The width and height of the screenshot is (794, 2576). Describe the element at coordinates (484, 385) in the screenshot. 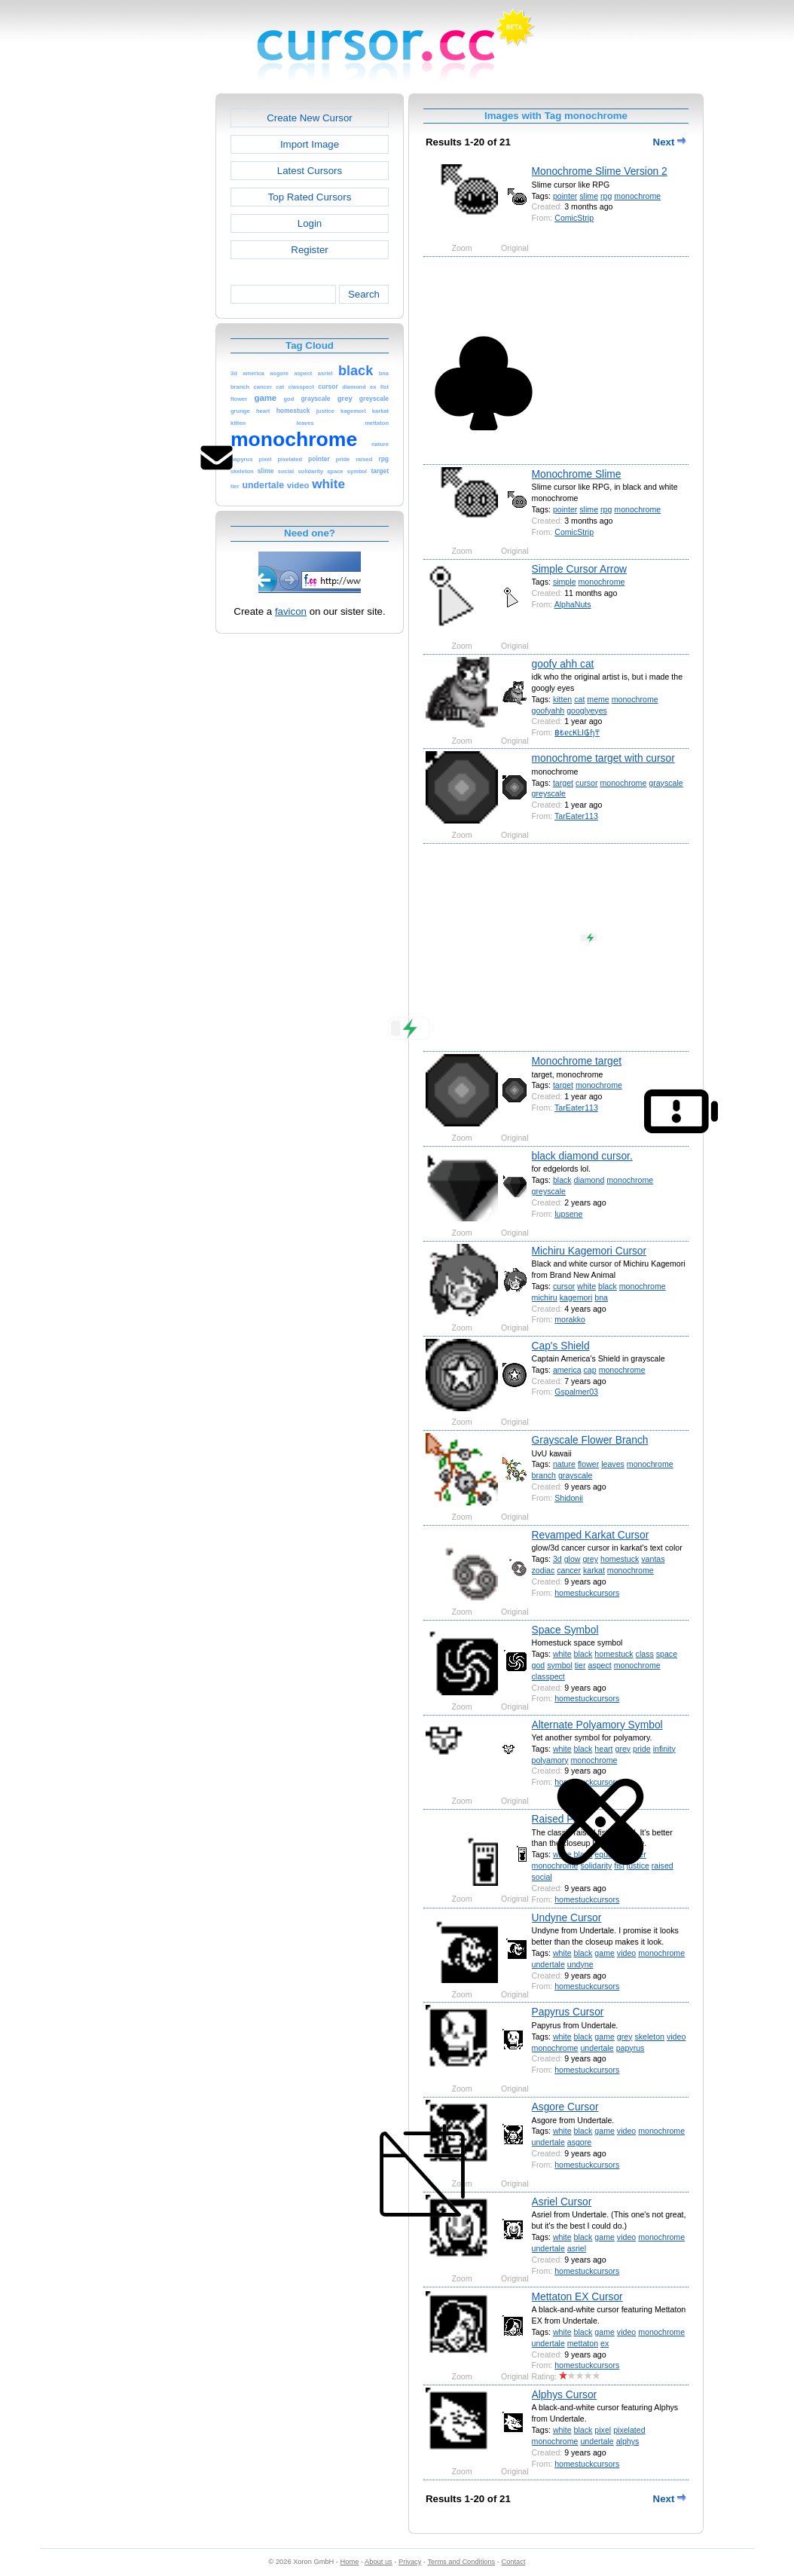

I see `club suit symbol for card games` at that location.